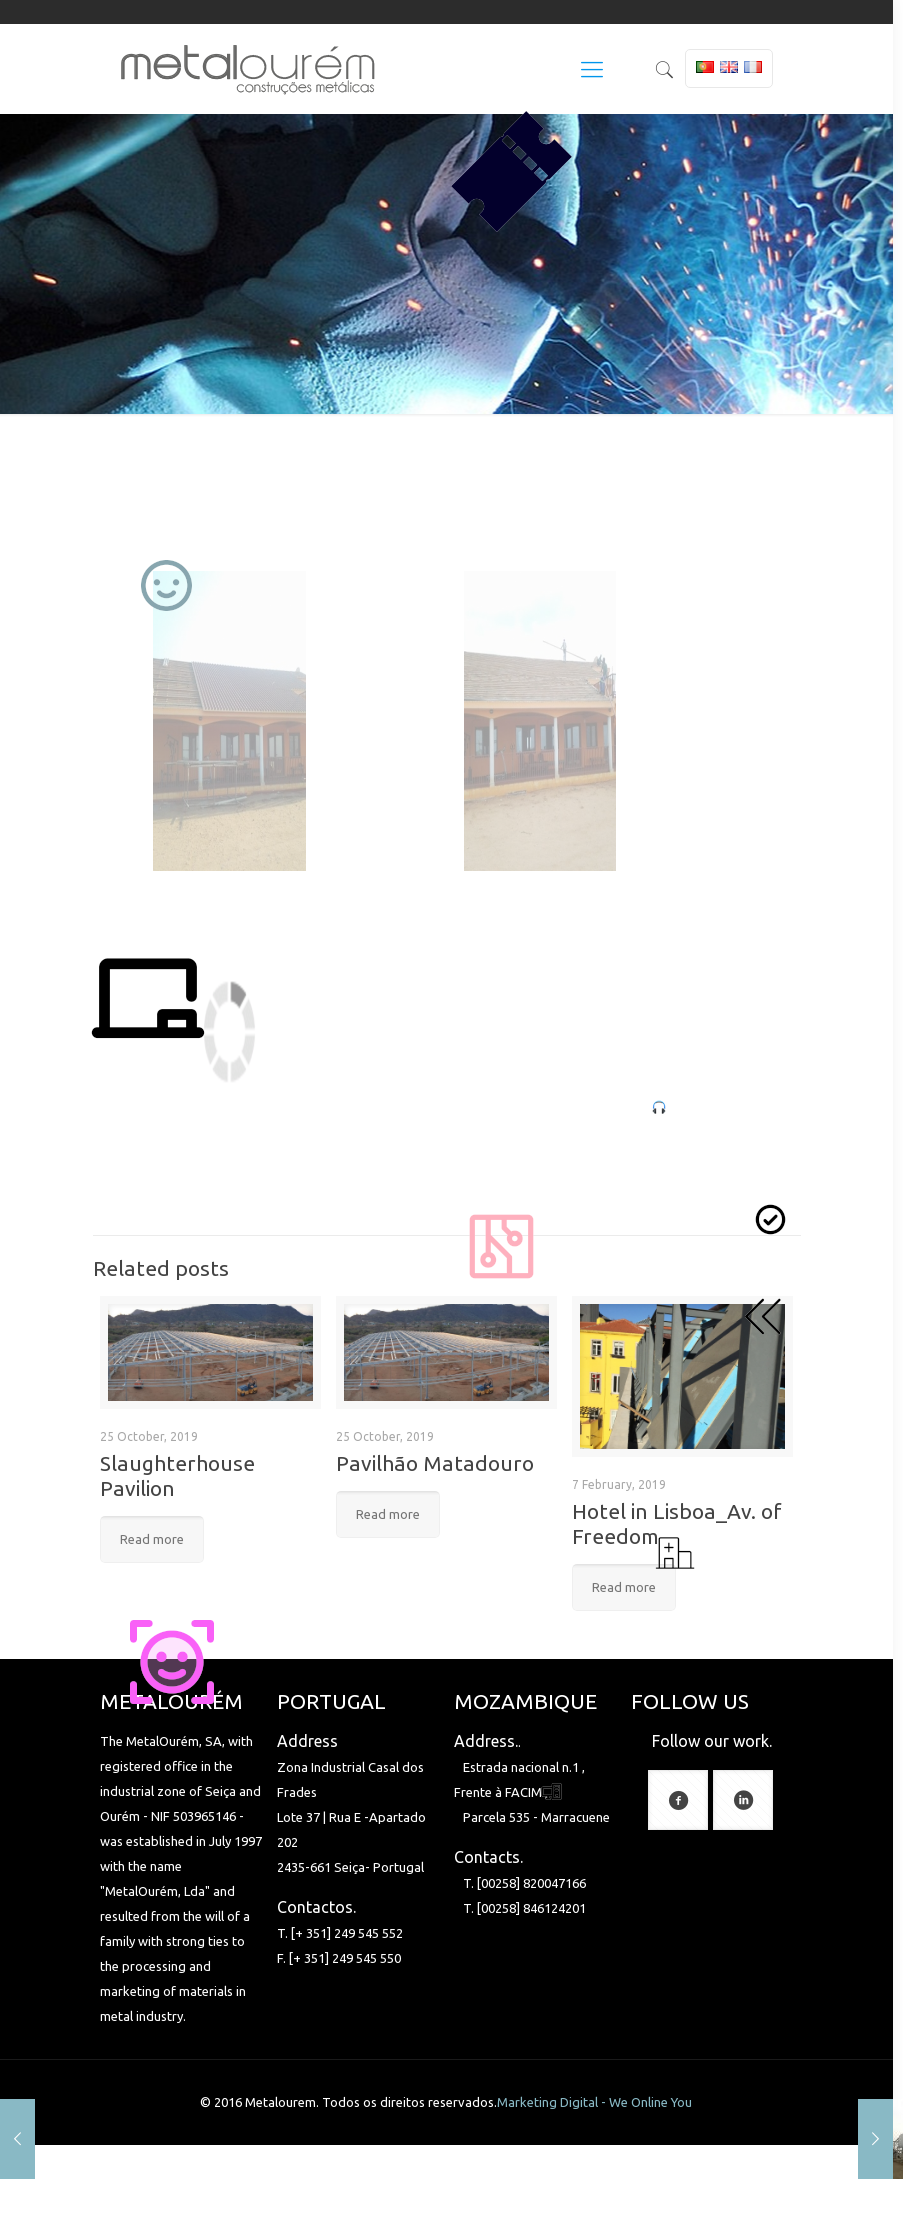 This screenshot has height=2219, width=903. Describe the element at coordinates (551, 1791) in the screenshot. I see `access desktop computer settings` at that location.